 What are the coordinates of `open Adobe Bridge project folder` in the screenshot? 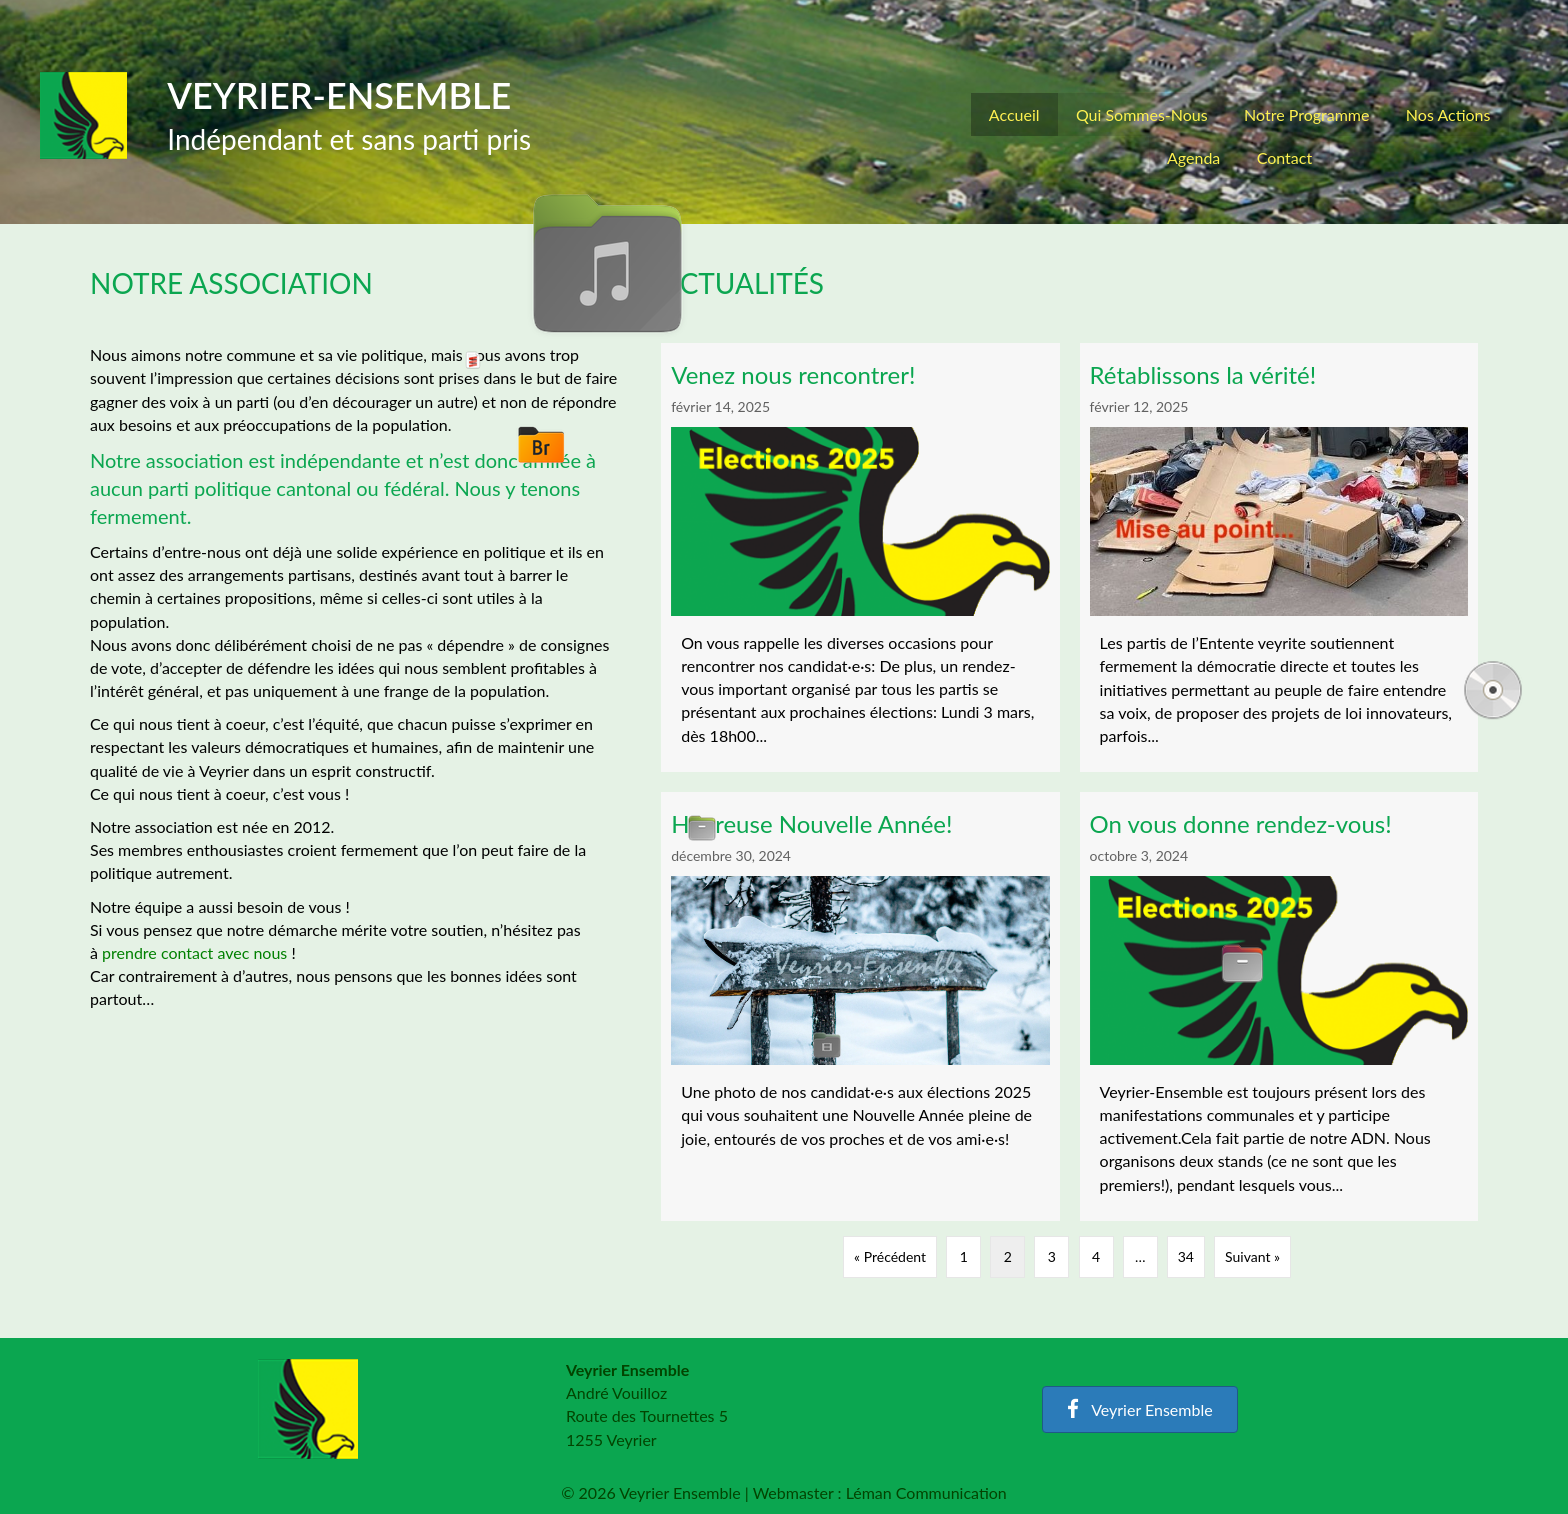 It's located at (541, 446).